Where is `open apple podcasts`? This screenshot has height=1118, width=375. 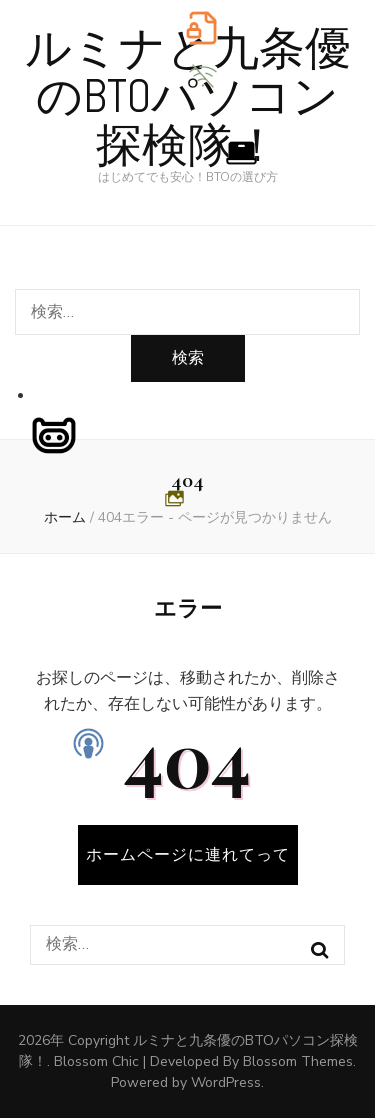
open apple podcasts is located at coordinates (88, 743).